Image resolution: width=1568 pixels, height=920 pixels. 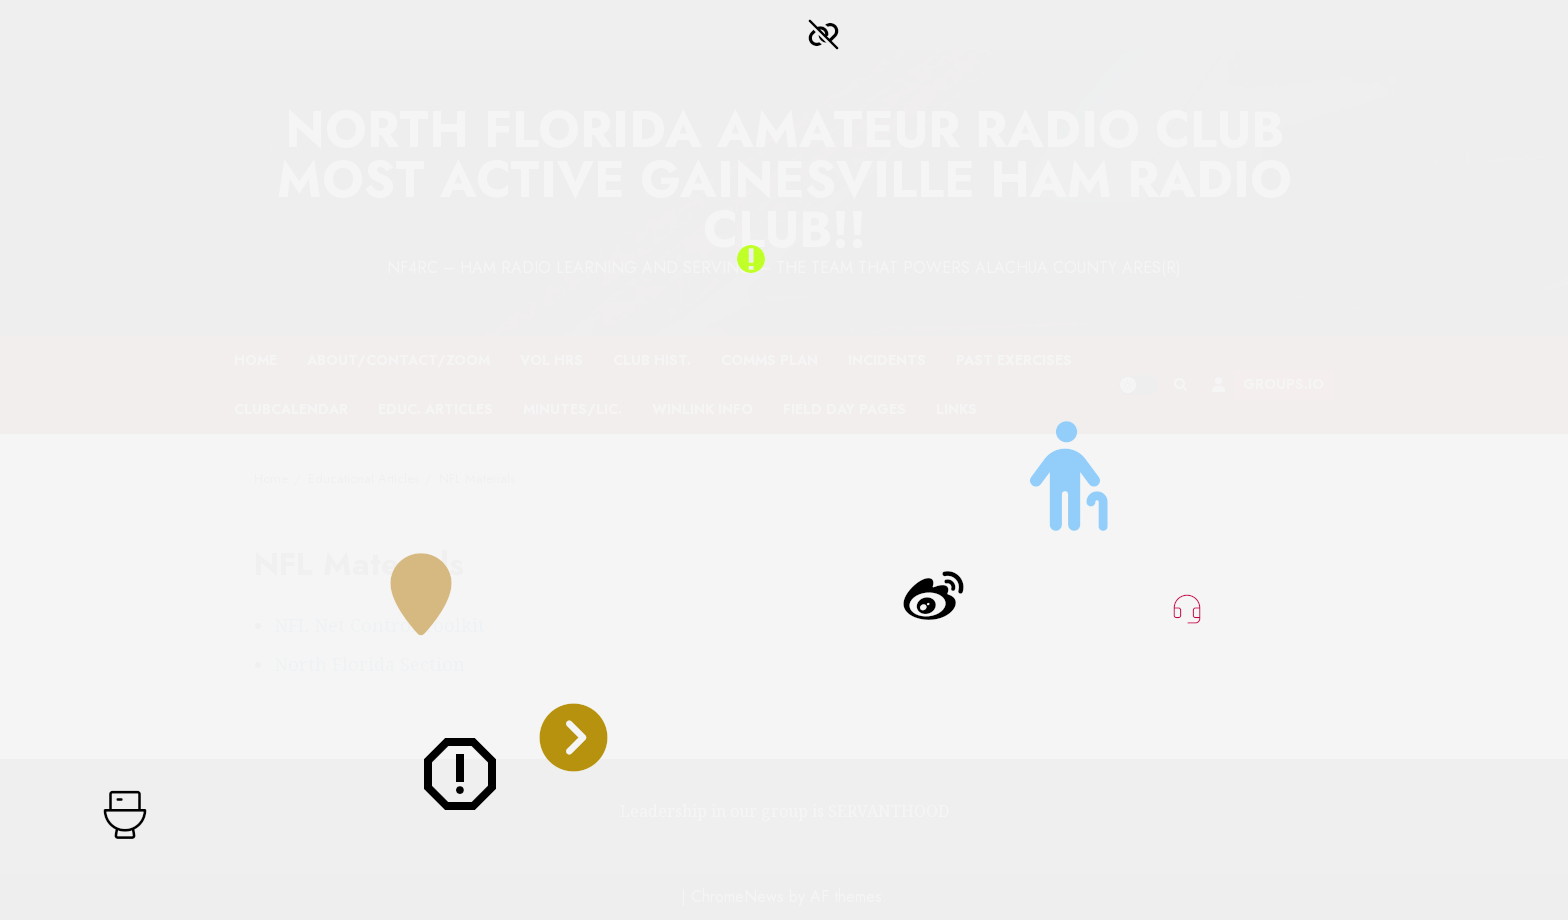 What do you see at coordinates (573, 737) in the screenshot?
I see `go to next item or step` at bounding box center [573, 737].